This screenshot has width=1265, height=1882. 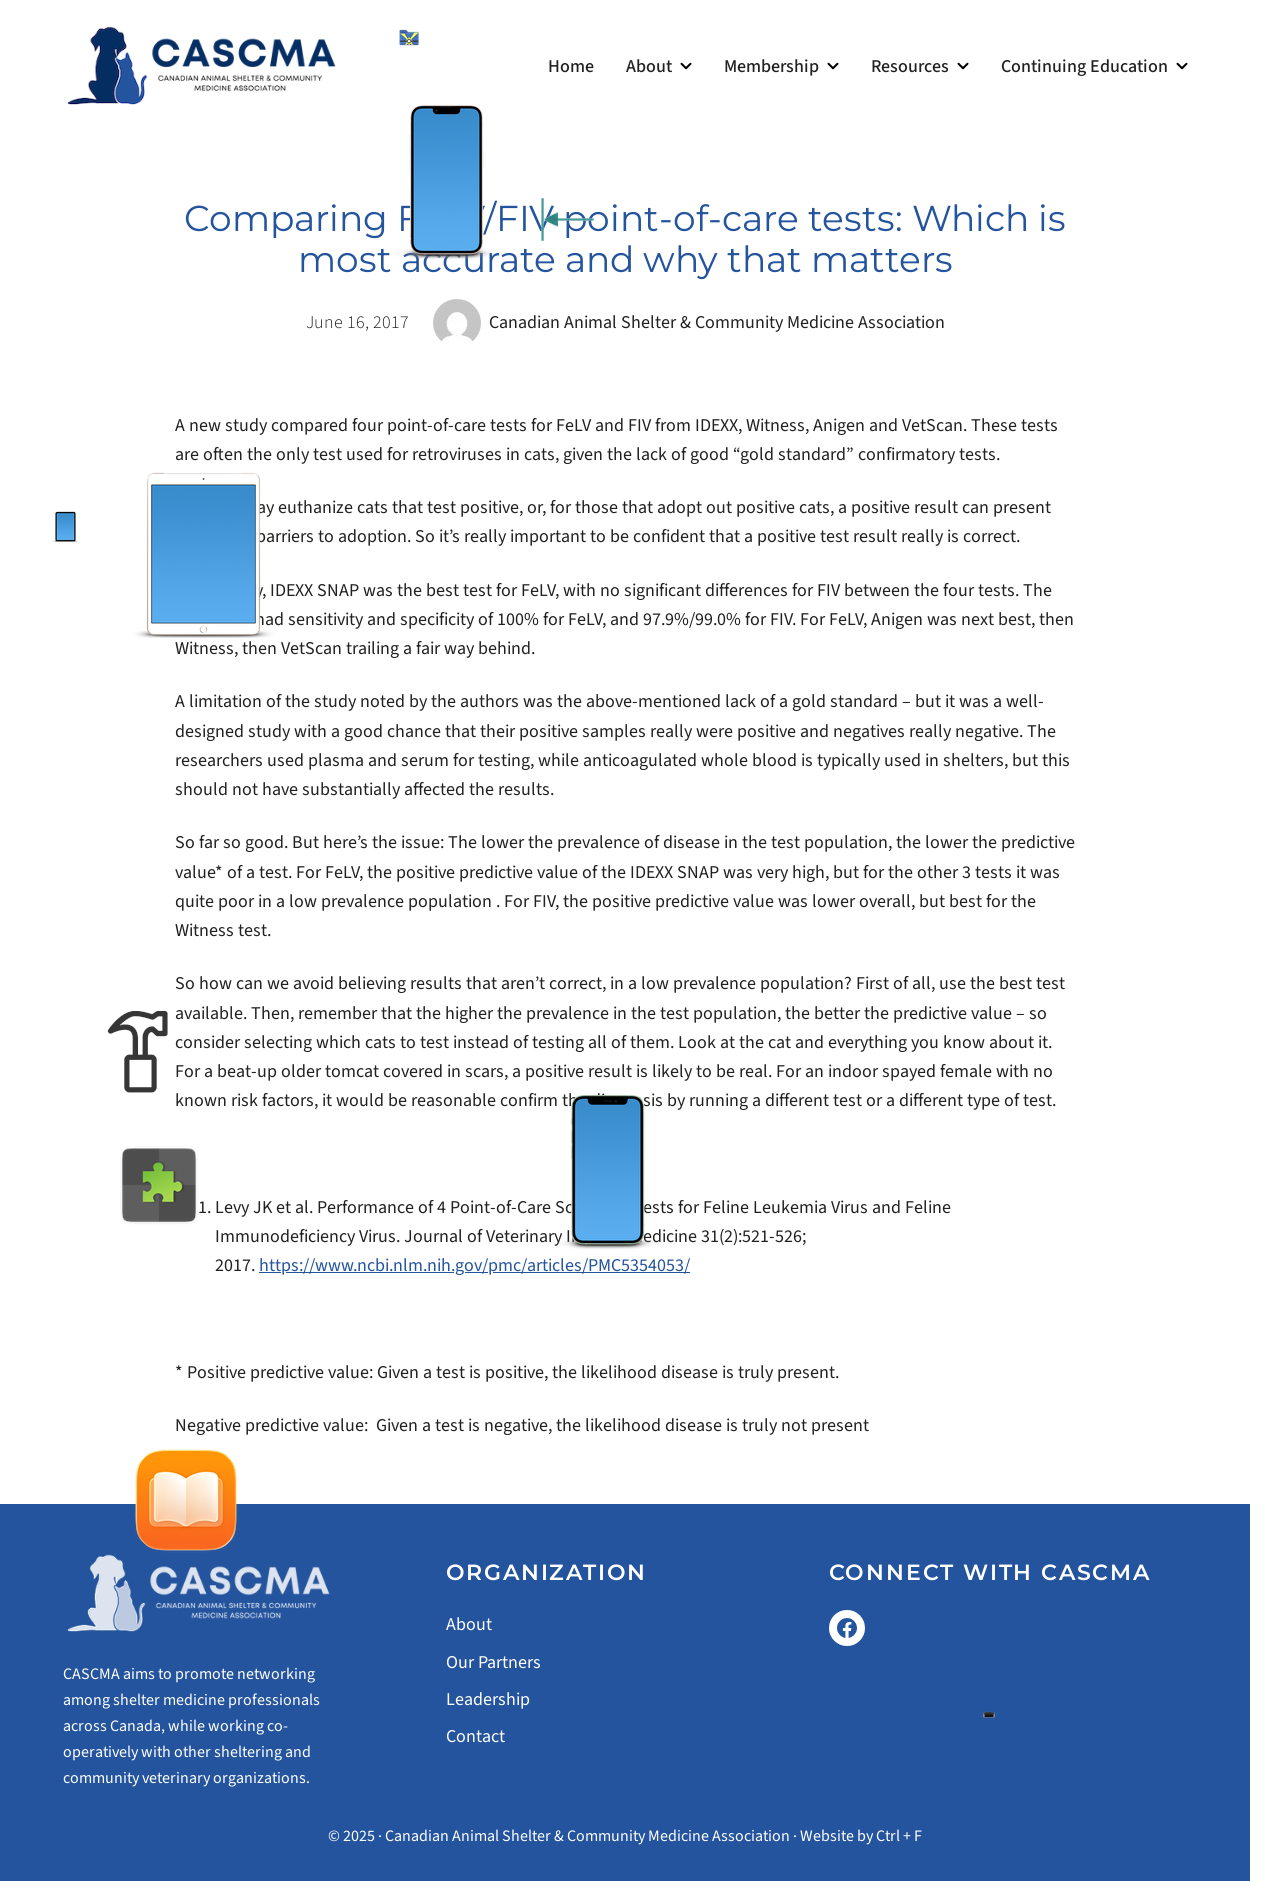 What do you see at coordinates (203, 555) in the screenshot?
I see `iPad Air 3 with cellular connectivity` at bounding box center [203, 555].